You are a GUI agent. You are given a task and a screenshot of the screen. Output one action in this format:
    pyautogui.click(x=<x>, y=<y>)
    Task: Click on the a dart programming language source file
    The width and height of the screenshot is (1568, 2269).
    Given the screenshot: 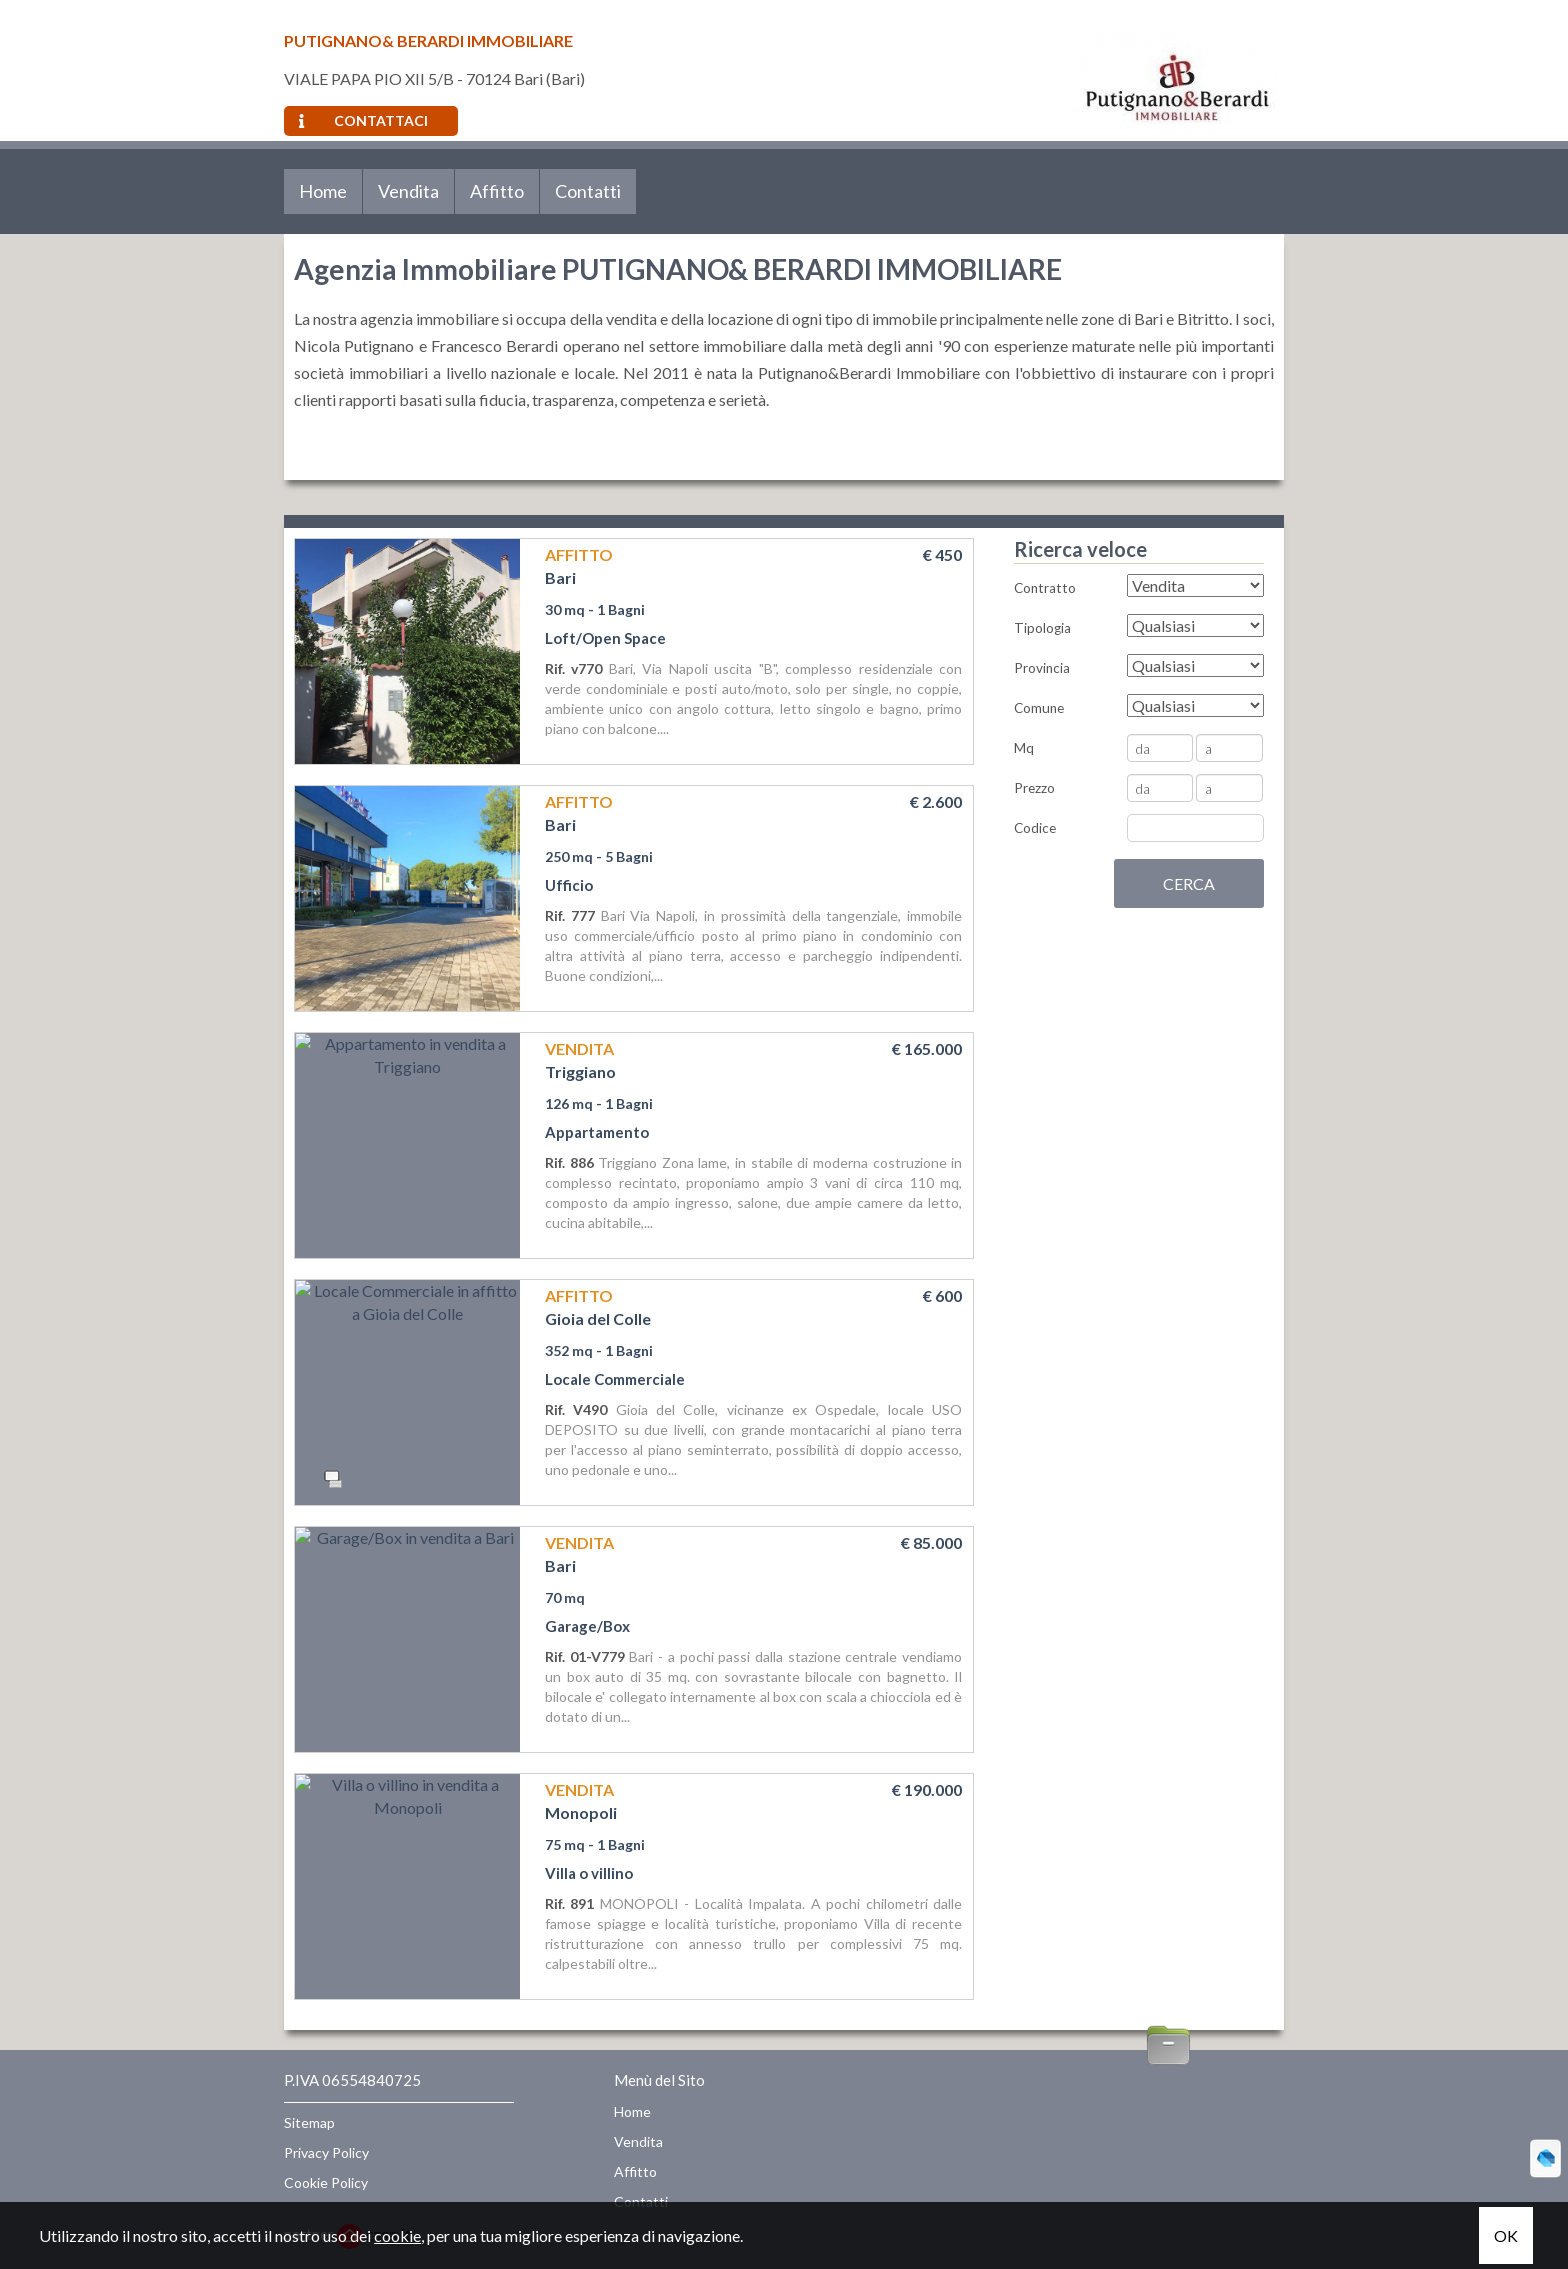 What is the action you would take?
    pyautogui.click(x=1545, y=2158)
    